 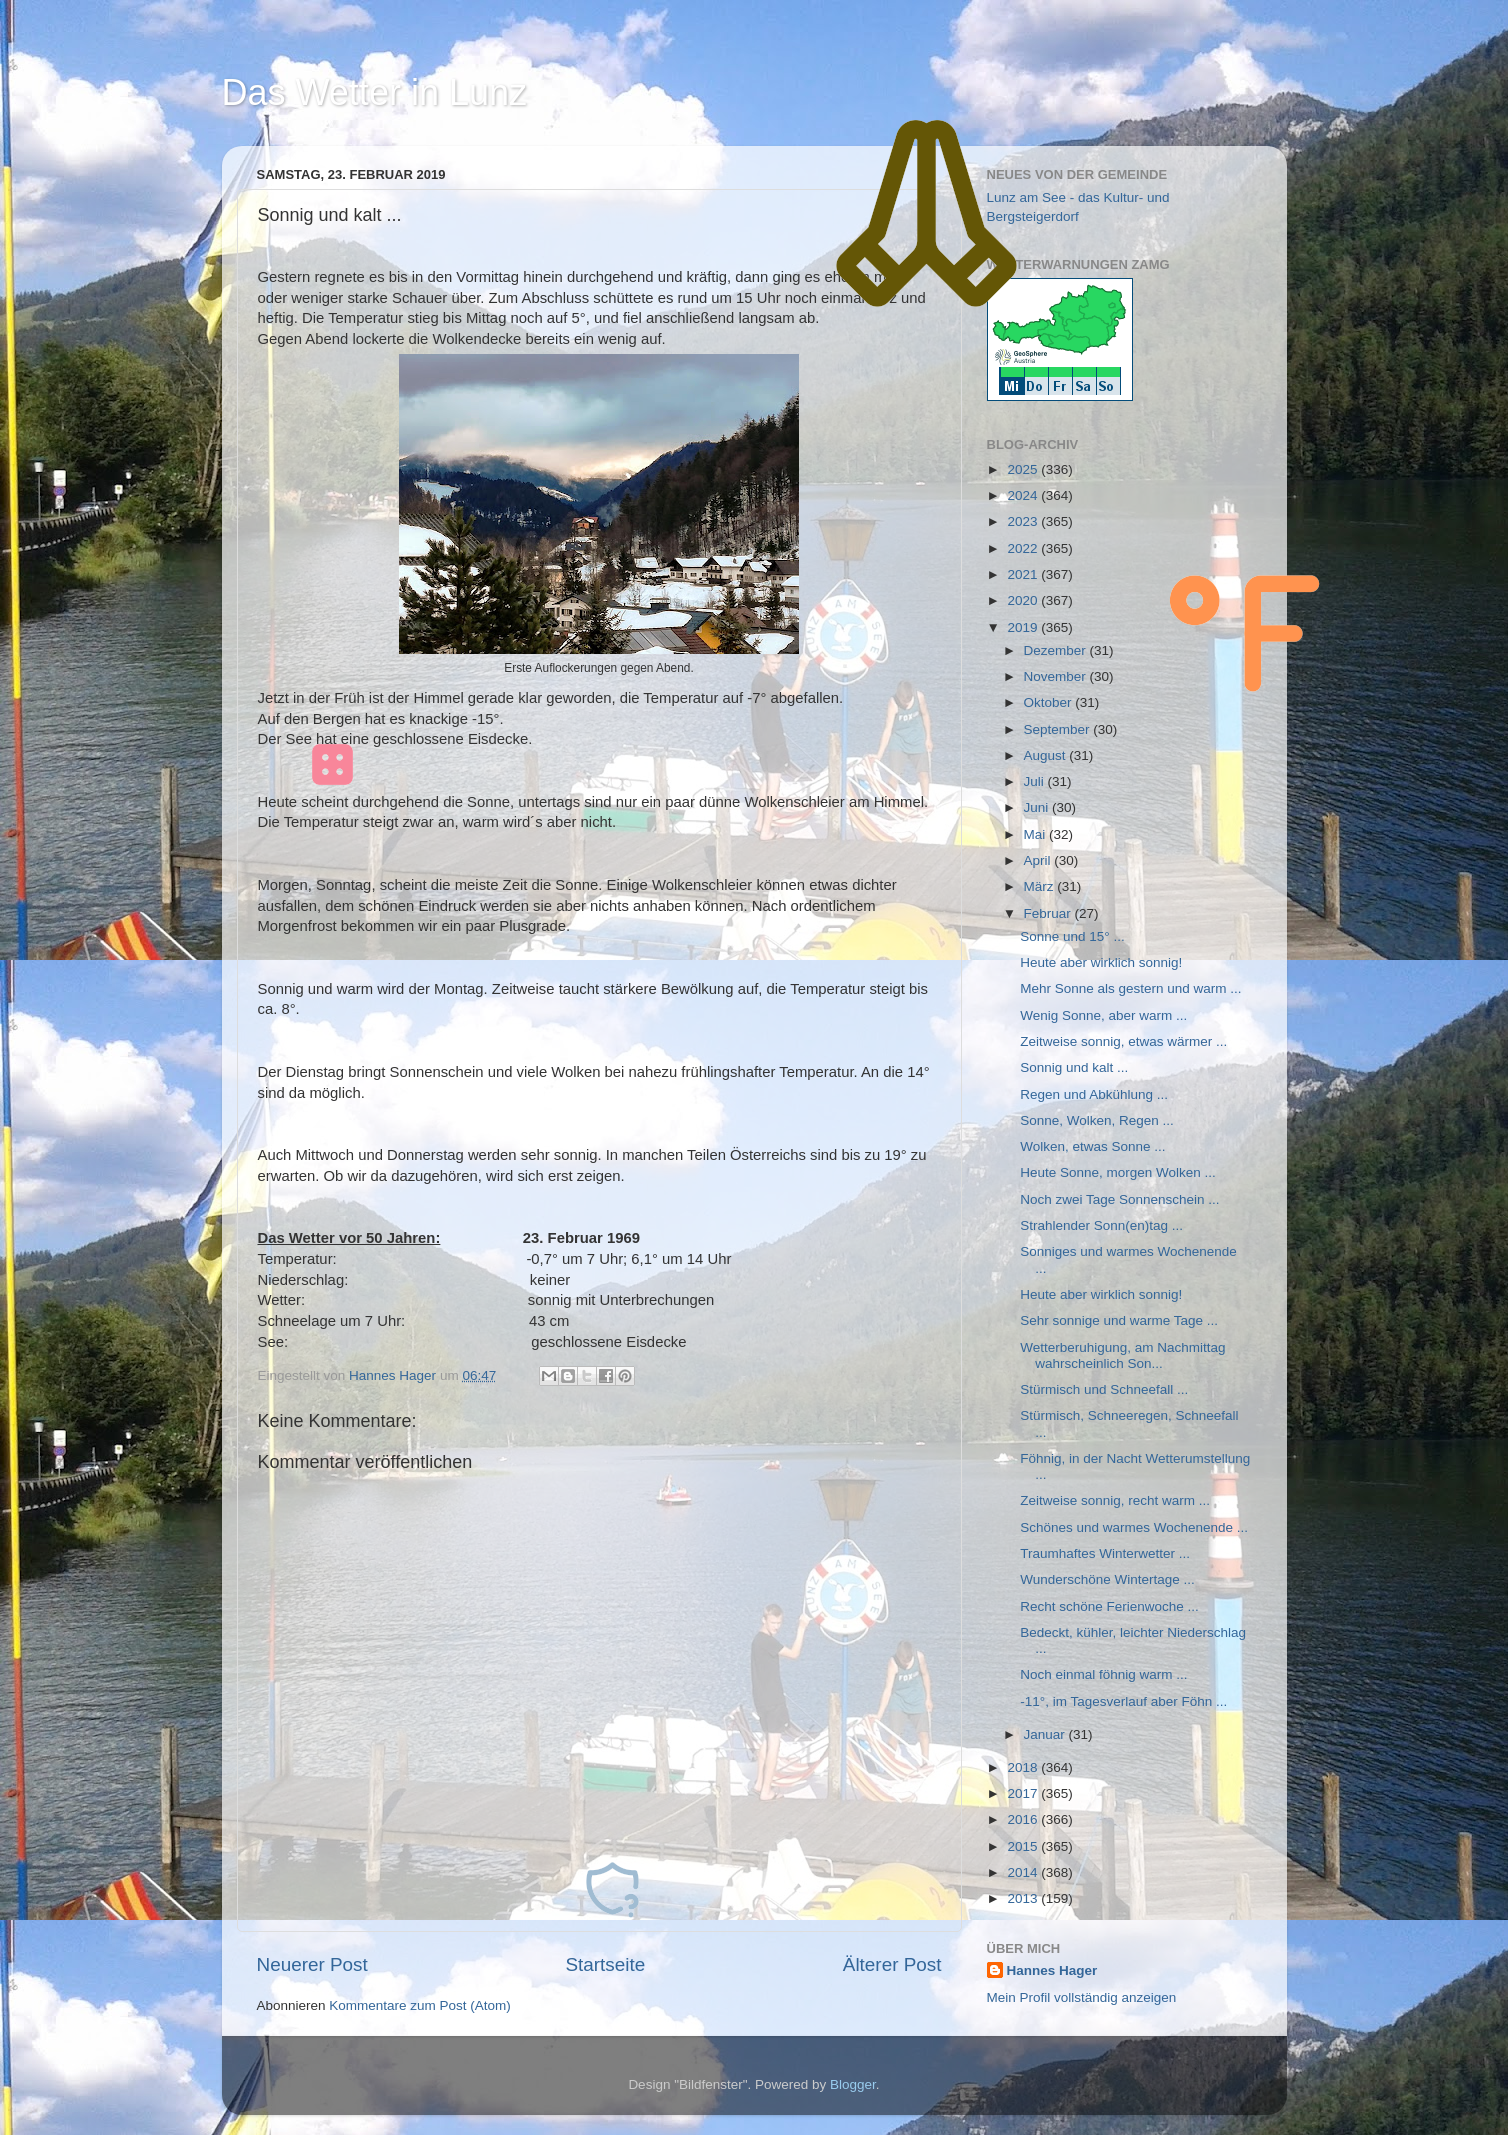 What do you see at coordinates (926, 216) in the screenshot?
I see `express gratitude or thanks` at bounding box center [926, 216].